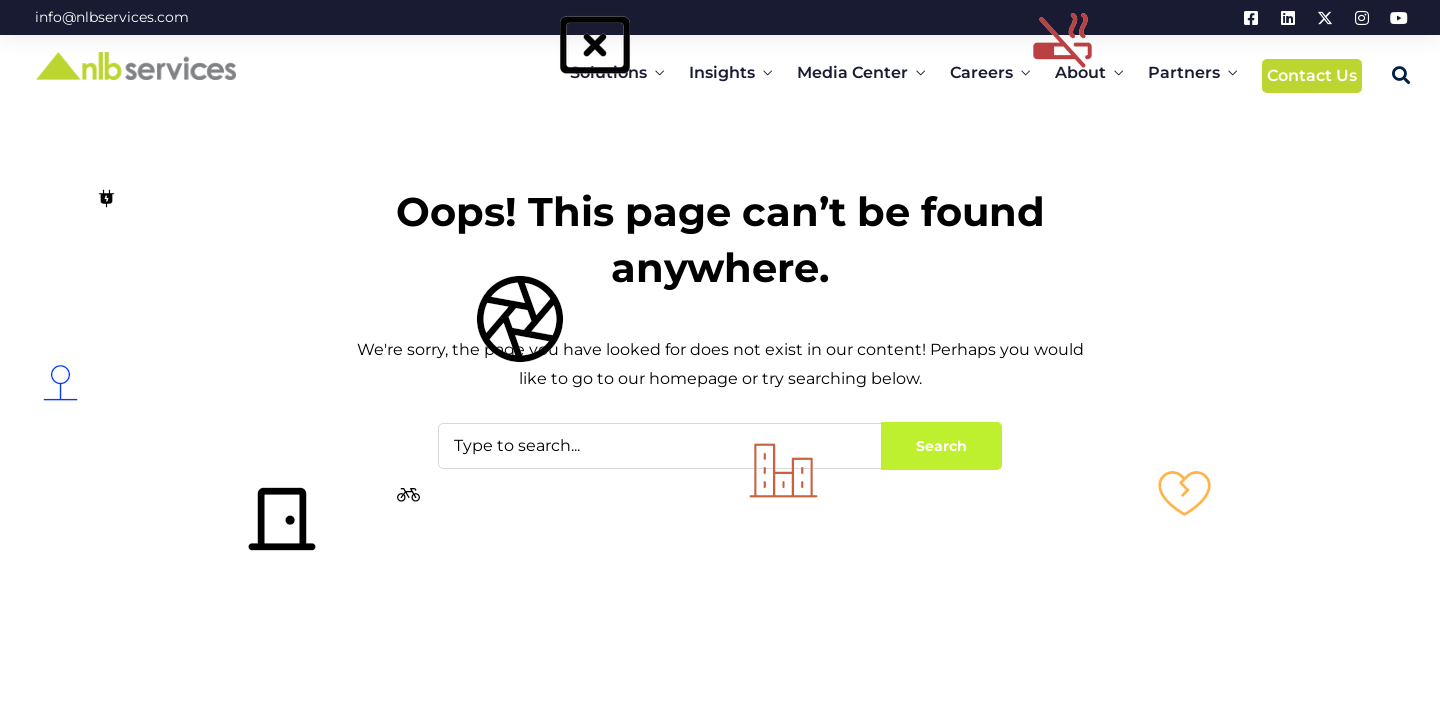 Image resolution: width=1440 pixels, height=720 pixels. Describe the element at coordinates (783, 470) in the screenshot. I see `view city or urban locations` at that location.